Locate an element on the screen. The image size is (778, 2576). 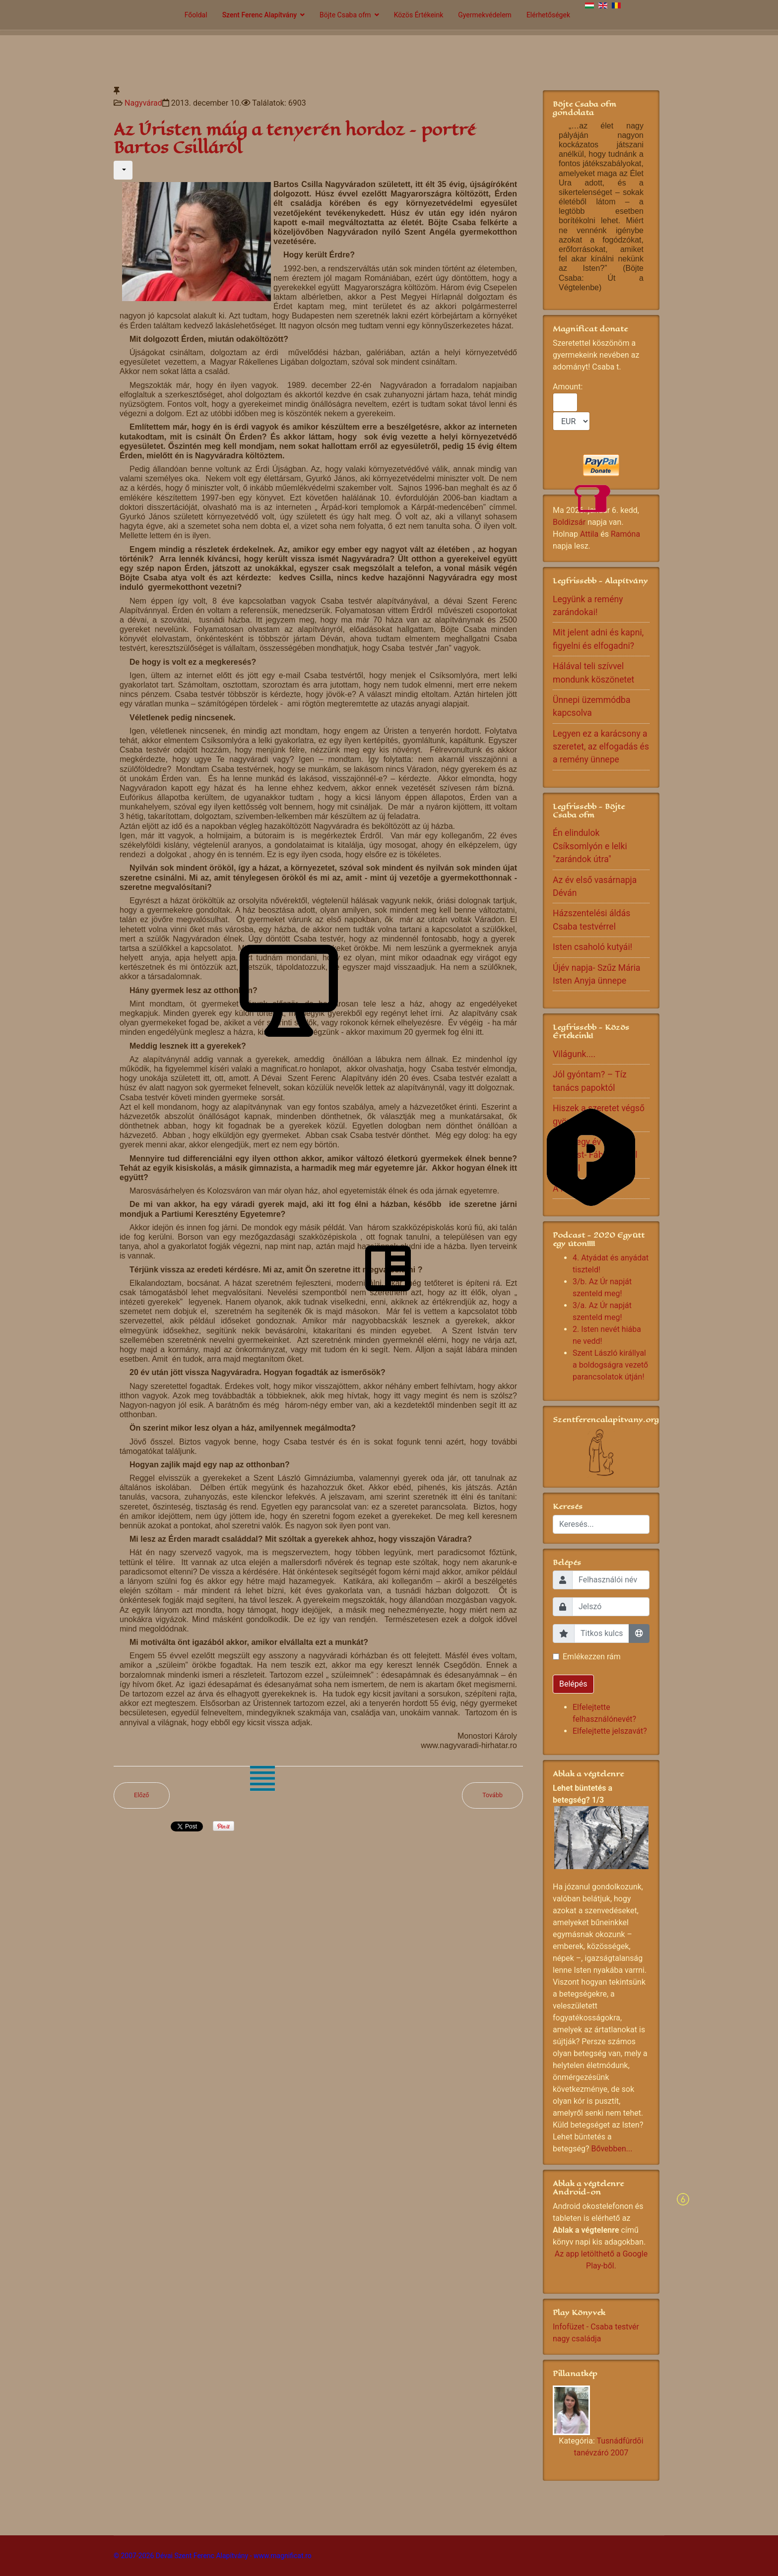
toggle between split-screen or half-view mode is located at coordinates (388, 1268).